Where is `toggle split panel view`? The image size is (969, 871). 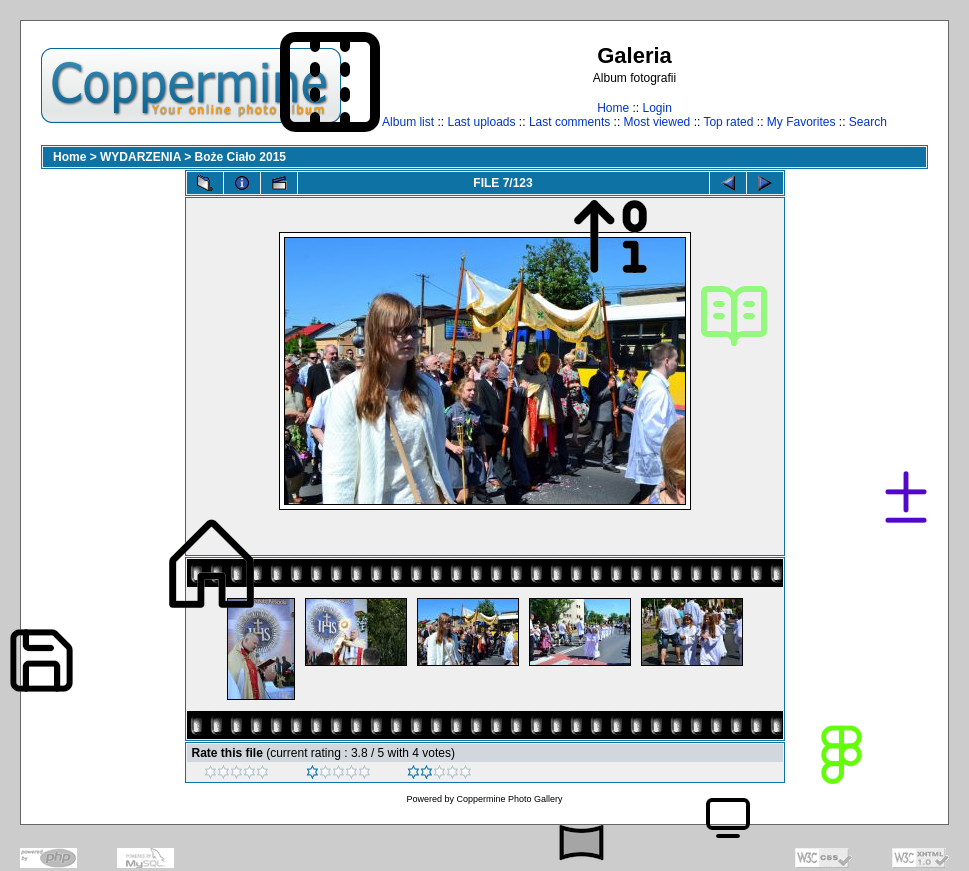 toggle split panel view is located at coordinates (330, 82).